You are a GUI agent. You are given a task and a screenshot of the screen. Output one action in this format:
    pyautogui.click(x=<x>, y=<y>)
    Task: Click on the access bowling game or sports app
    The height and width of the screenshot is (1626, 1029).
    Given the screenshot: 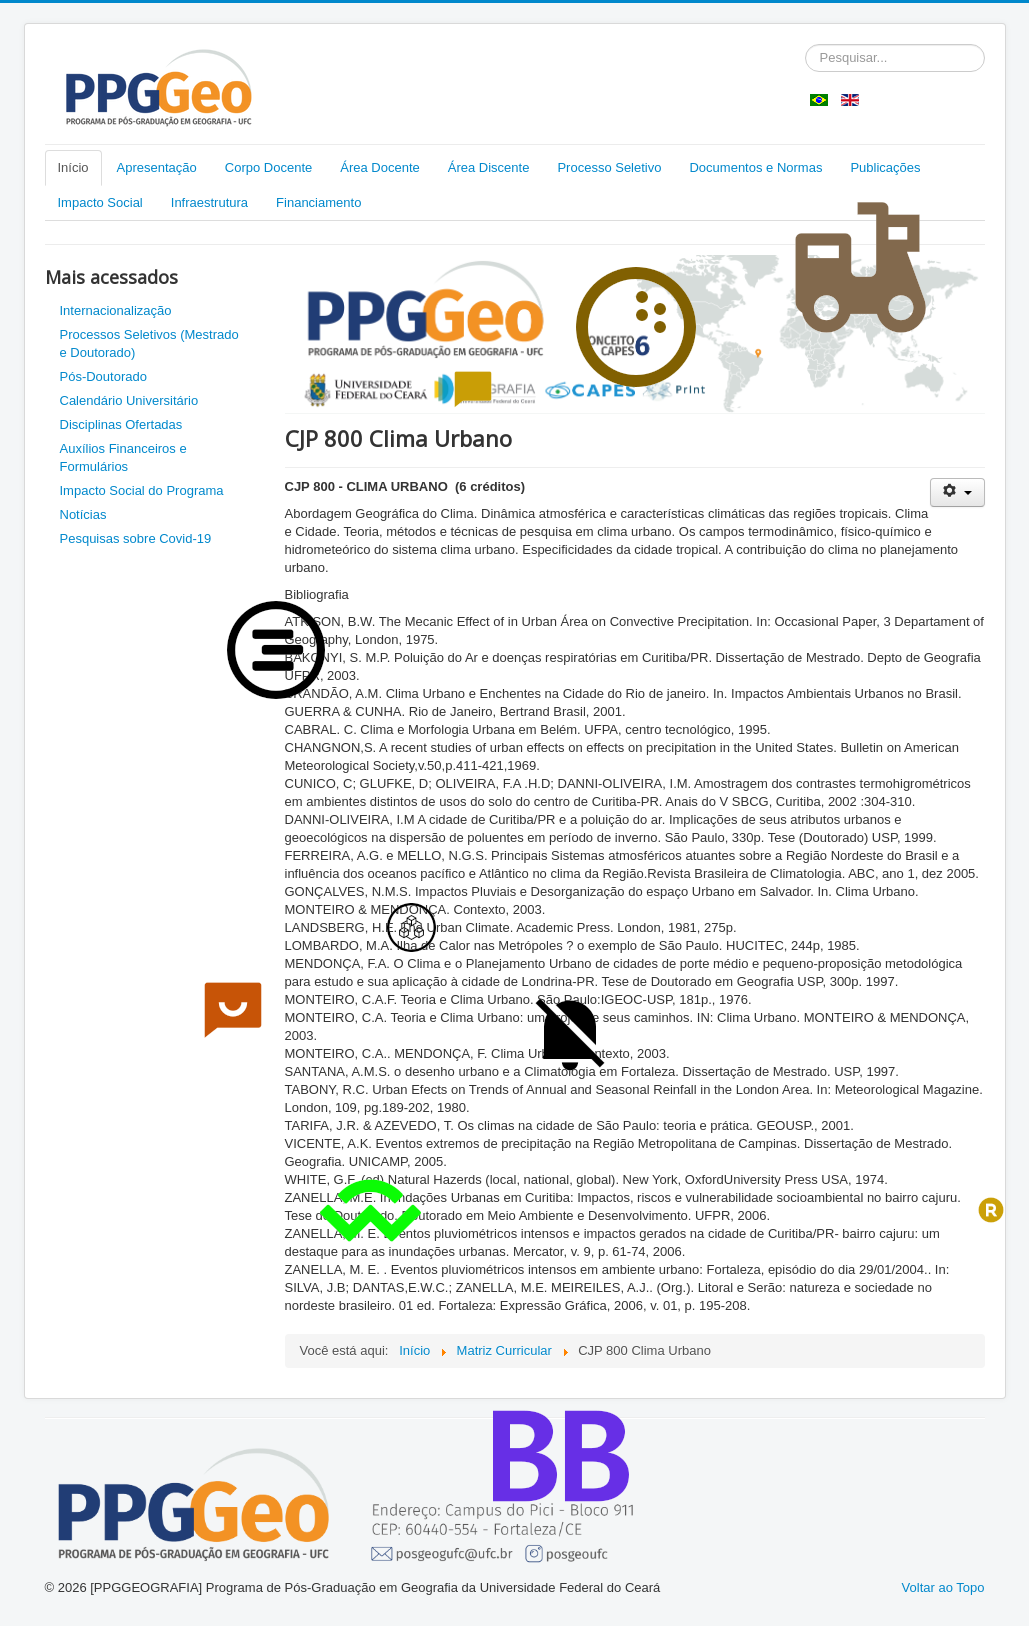 What is the action you would take?
    pyautogui.click(x=636, y=327)
    